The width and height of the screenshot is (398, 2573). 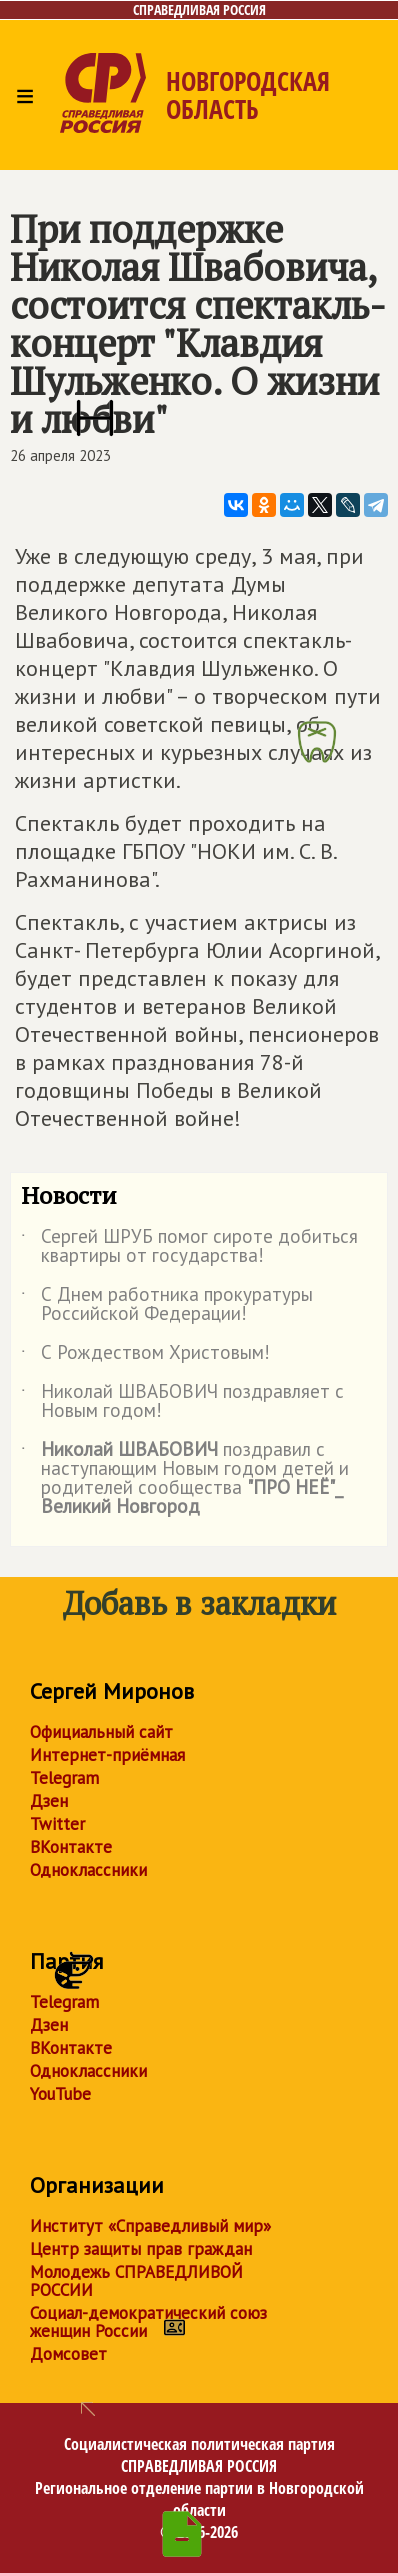 I want to click on remove content from a file, so click(x=182, y=2534).